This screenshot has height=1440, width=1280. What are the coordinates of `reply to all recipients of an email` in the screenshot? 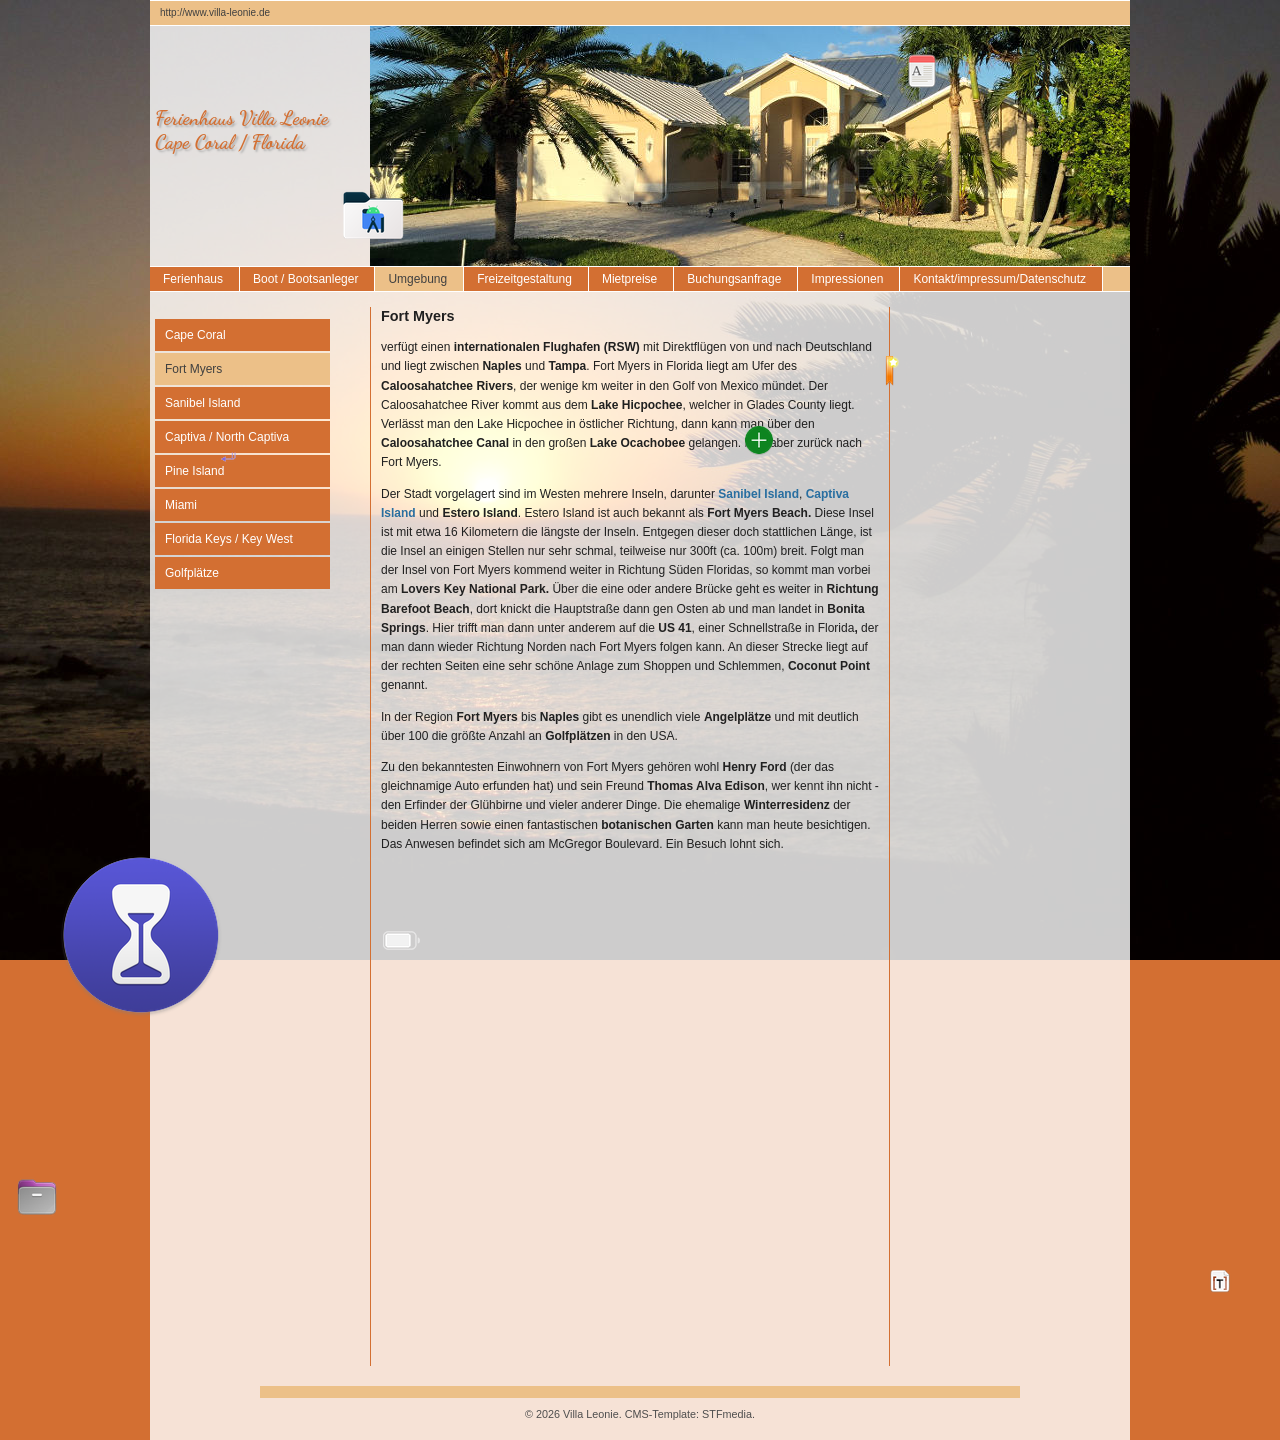 It's located at (228, 456).